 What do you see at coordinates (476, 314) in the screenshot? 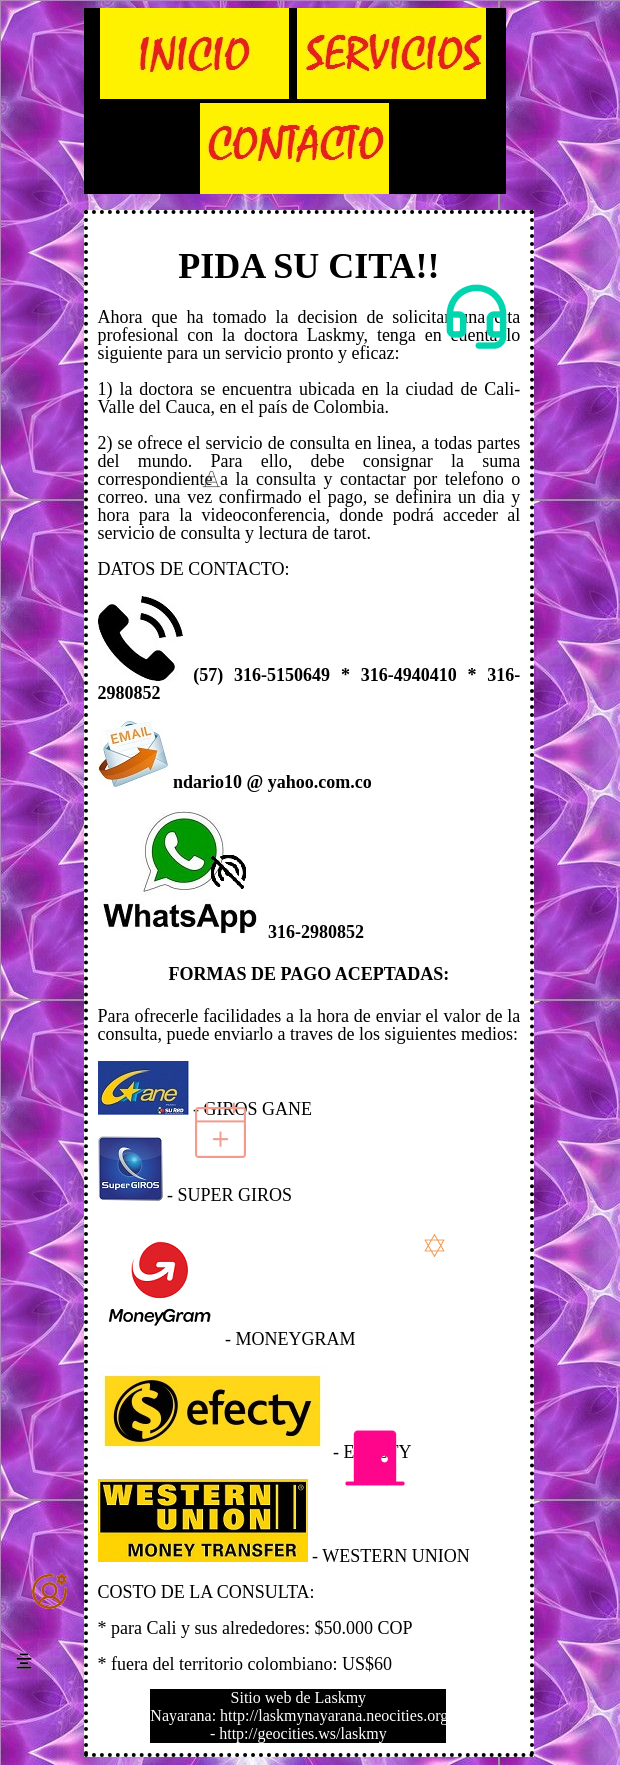
I see `contact customer support` at bounding box center [476, 314].